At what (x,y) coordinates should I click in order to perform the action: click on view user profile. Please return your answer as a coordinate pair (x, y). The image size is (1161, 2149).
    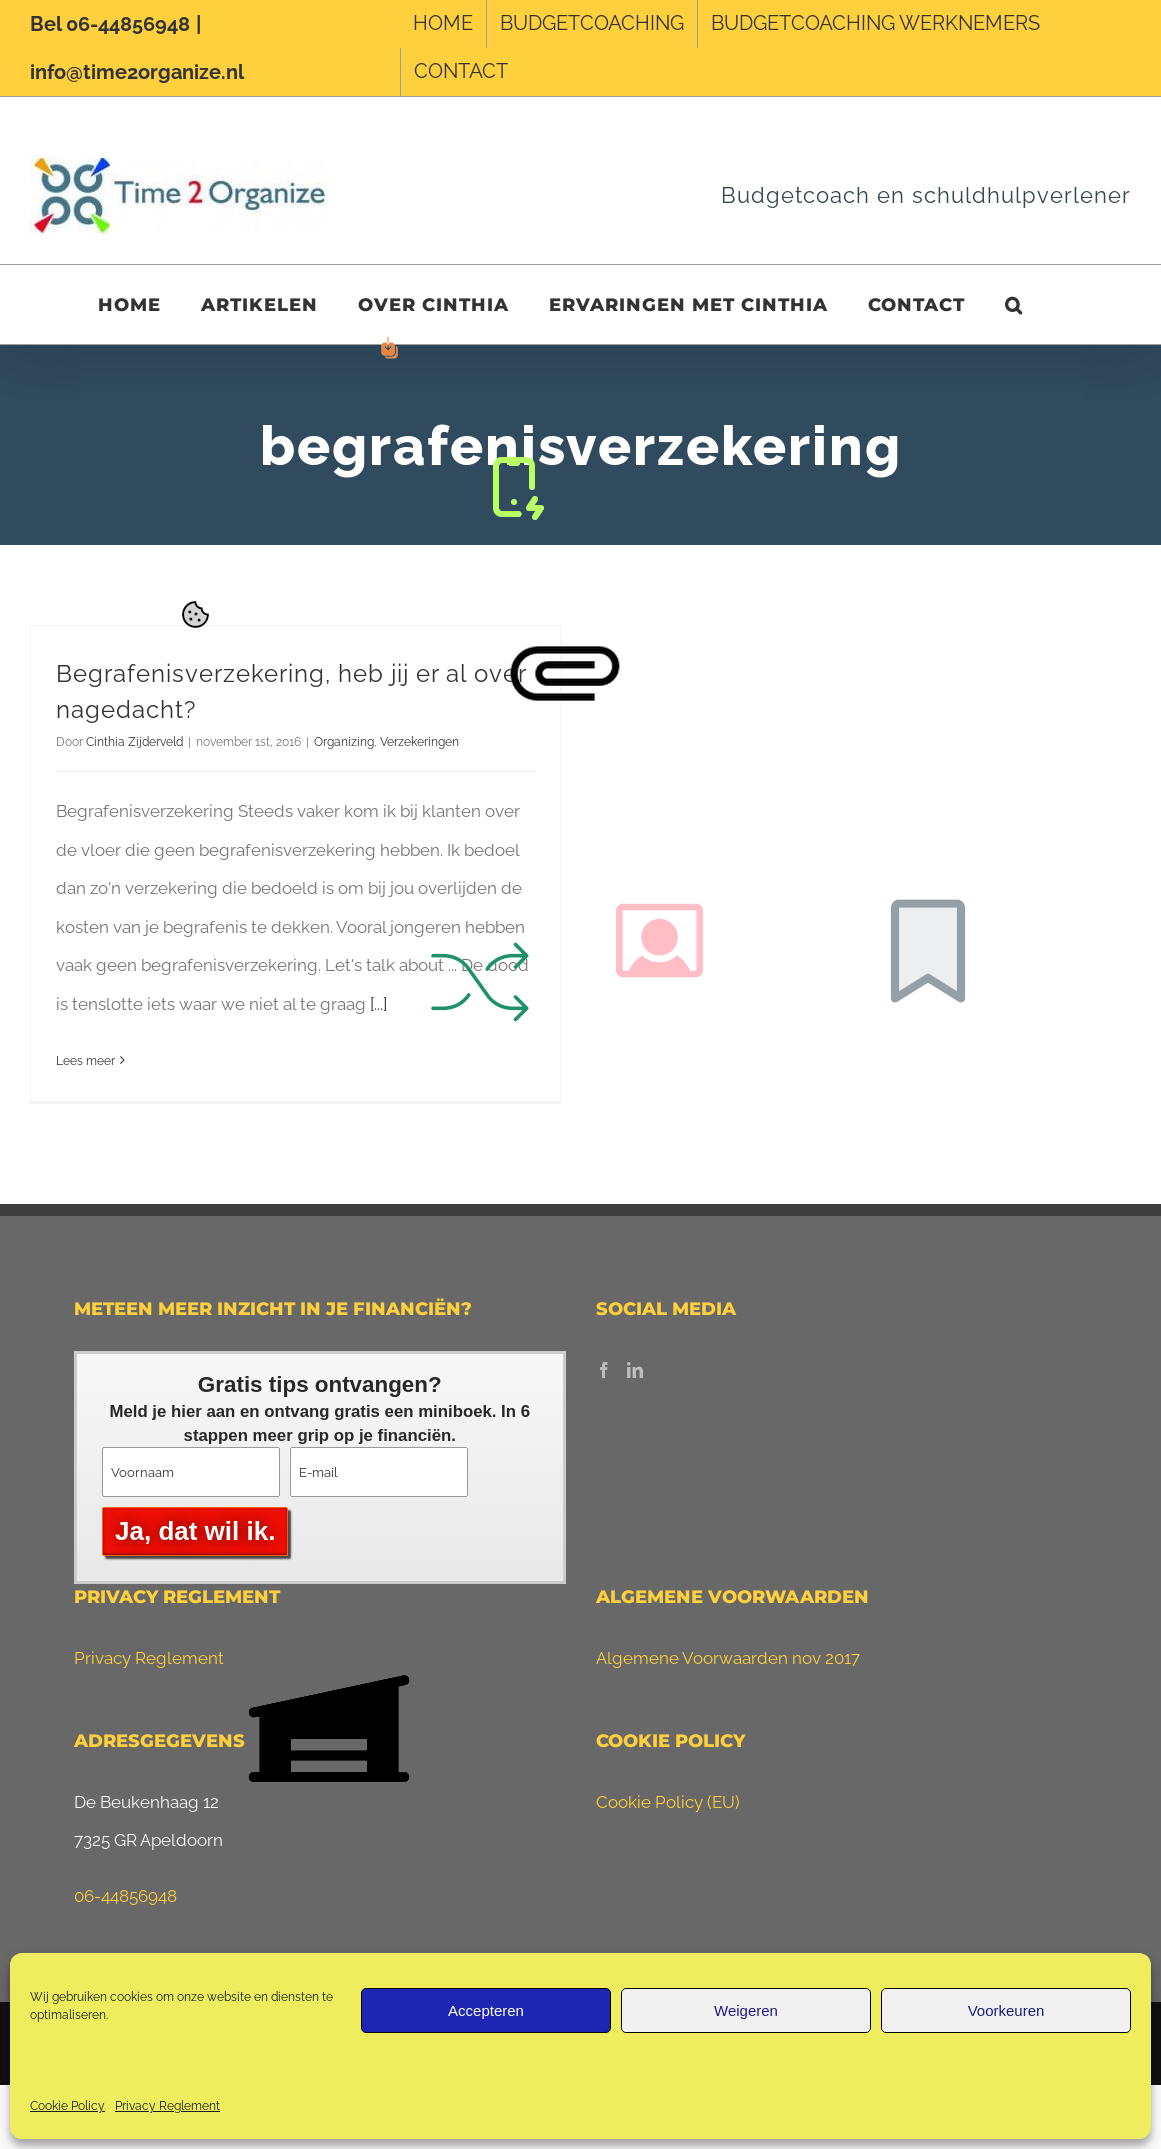
    Looking at the image, I should click on (659, 940).